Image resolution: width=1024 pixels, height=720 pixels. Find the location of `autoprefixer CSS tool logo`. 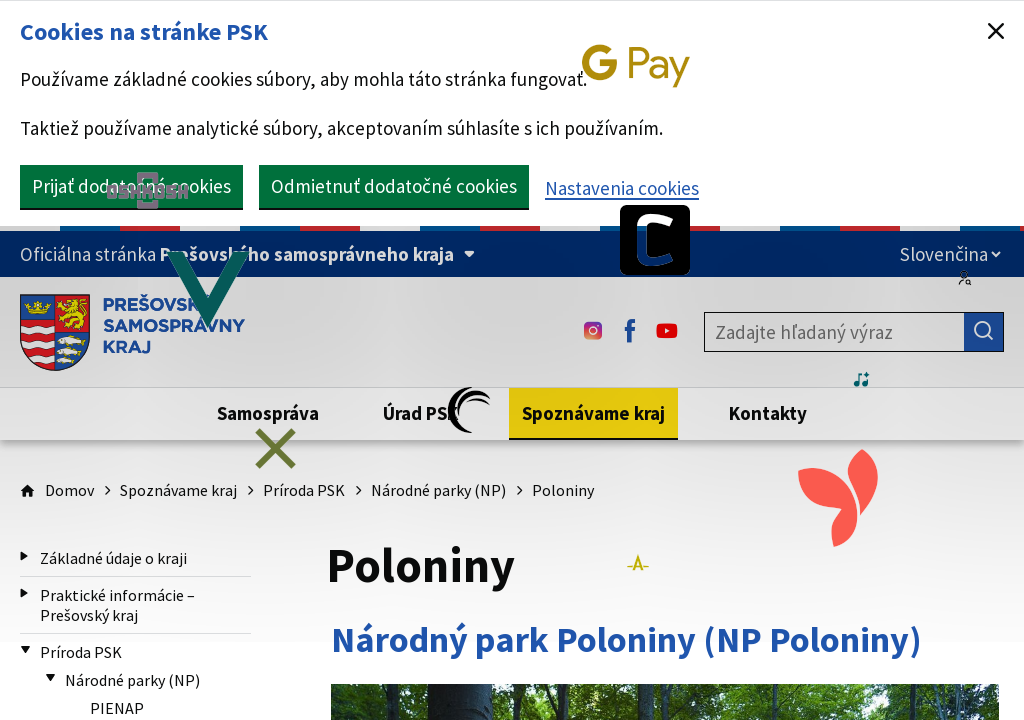

autoprefixer CSS tool logo is located at coordinates (638, 562).